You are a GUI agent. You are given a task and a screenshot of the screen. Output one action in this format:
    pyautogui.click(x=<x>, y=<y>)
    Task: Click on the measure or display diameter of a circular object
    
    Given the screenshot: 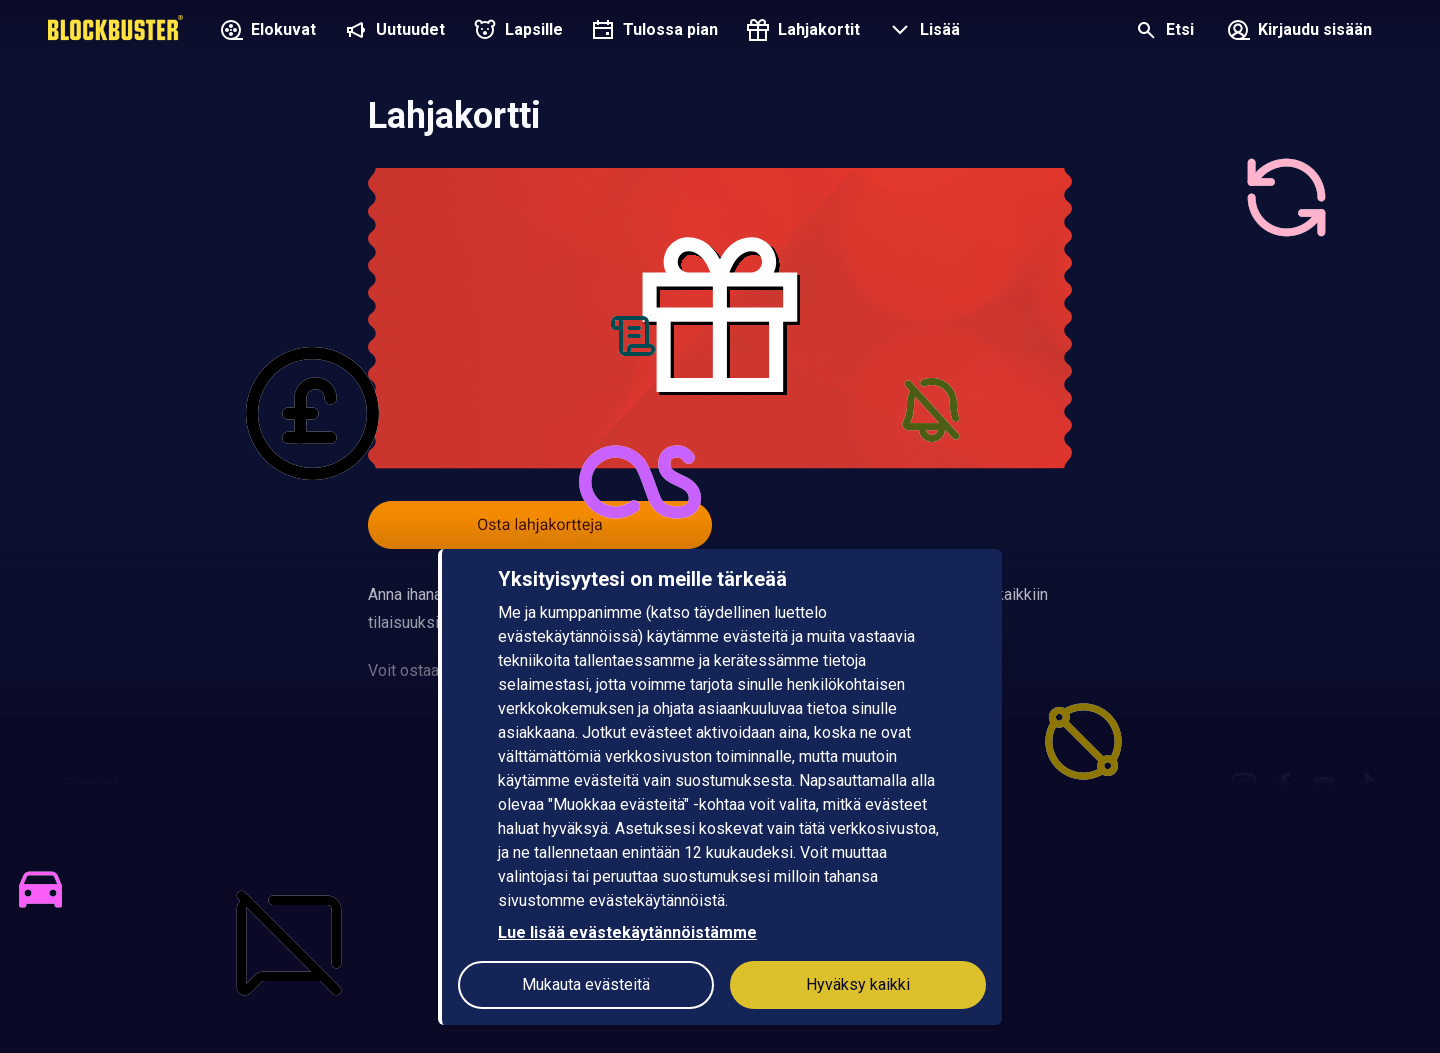 What is the action you would take?
    pyautogui.click(x=1083, y=741)
    